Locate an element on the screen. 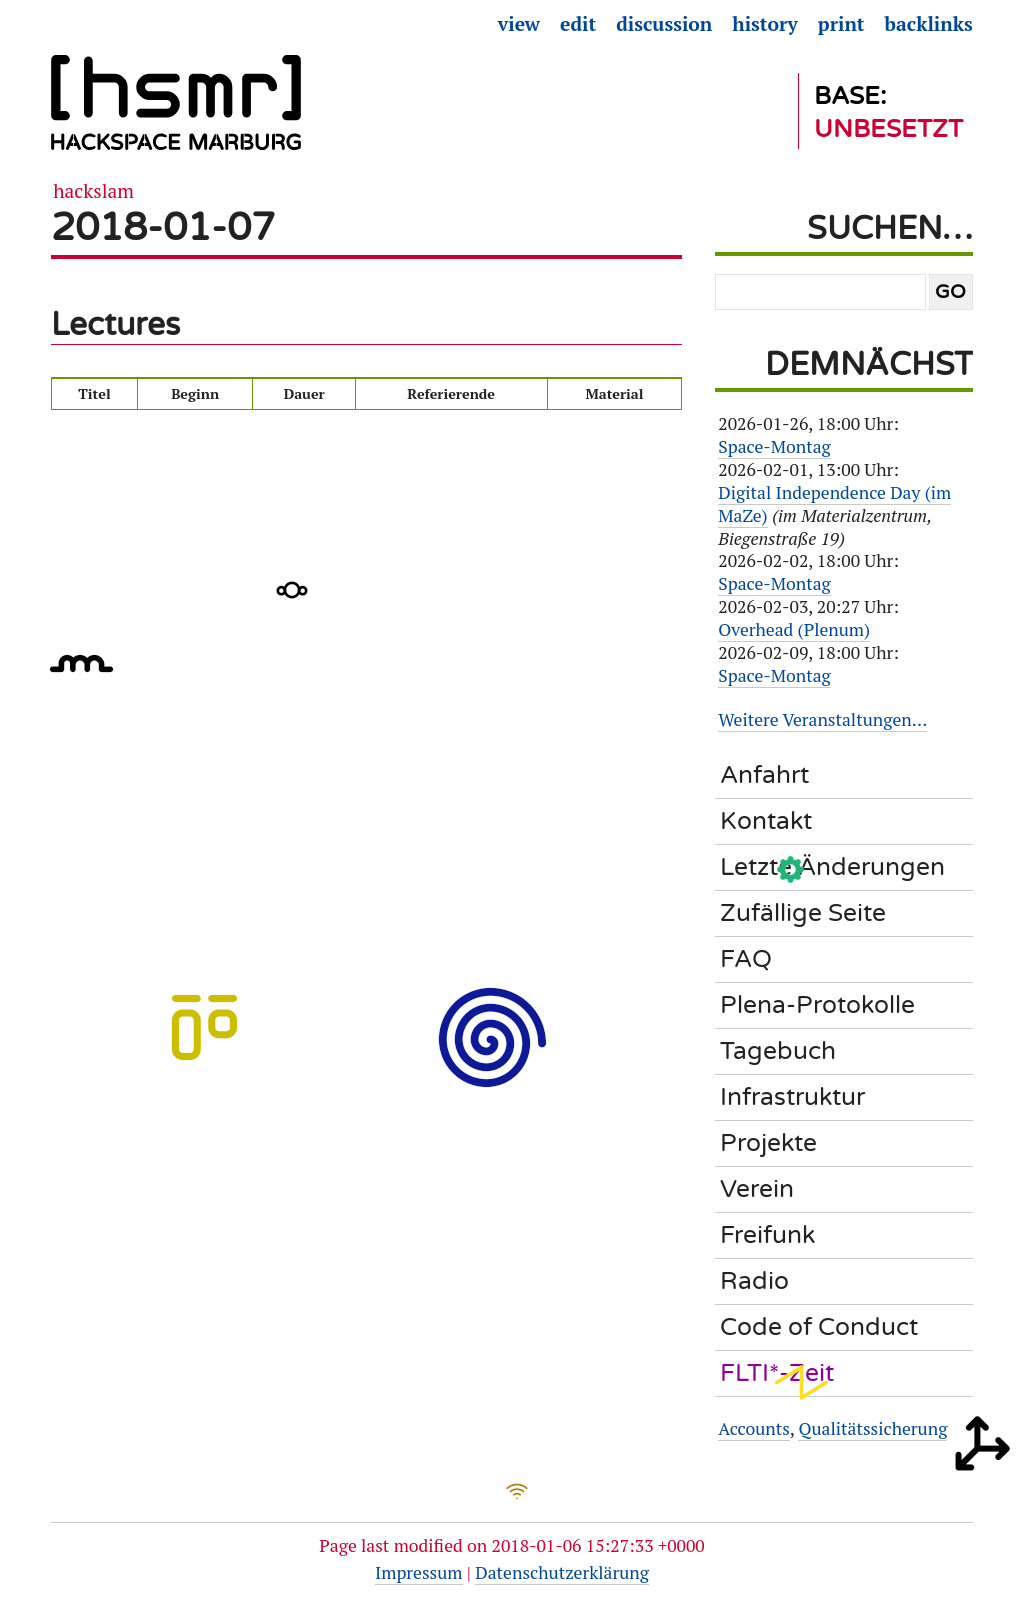 This screenshot has height=1613, width=1024. indicates loading or processing in progress is located at coordinates (486, 1035).